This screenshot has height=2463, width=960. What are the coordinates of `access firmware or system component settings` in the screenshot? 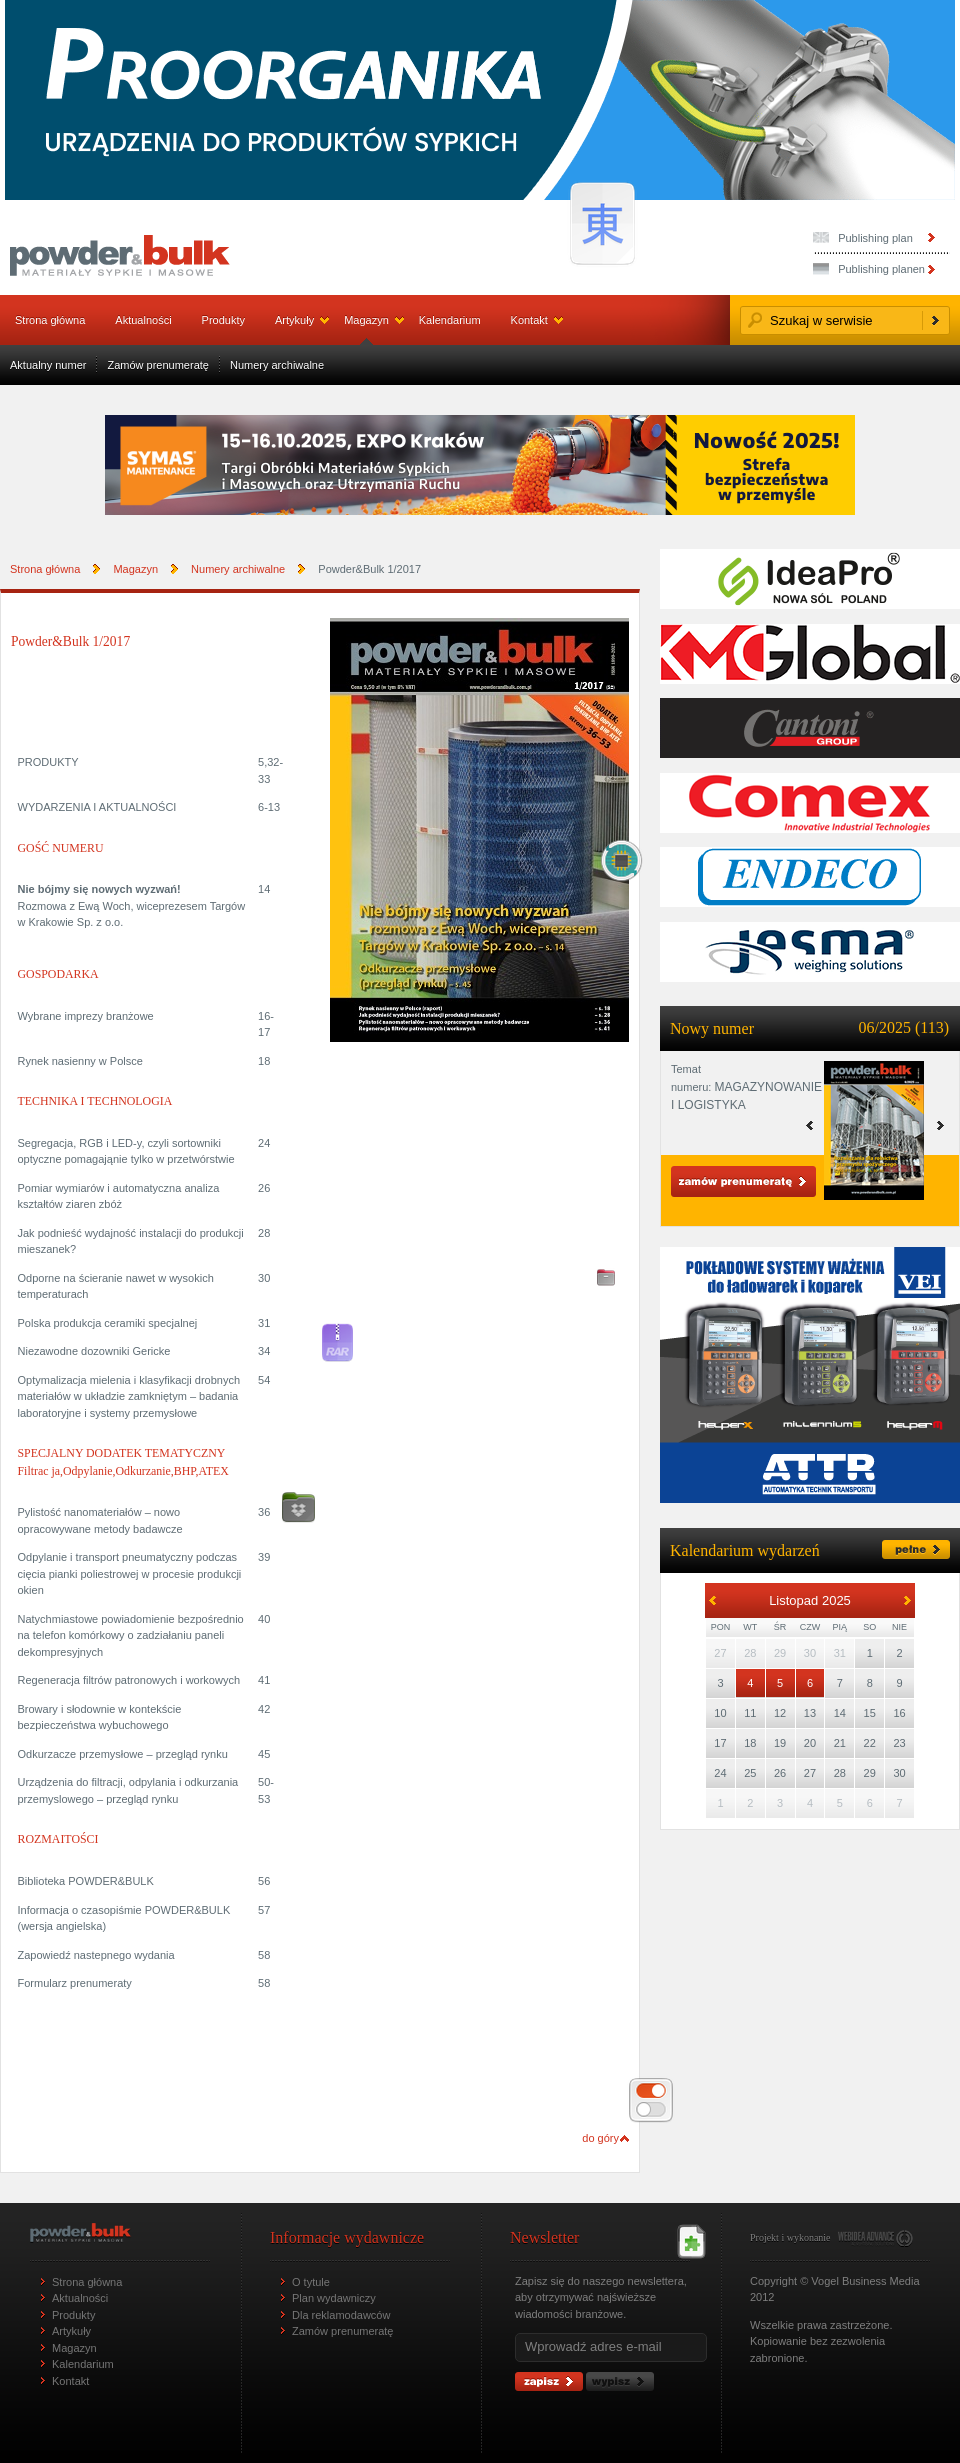 It's located at (621, 860).